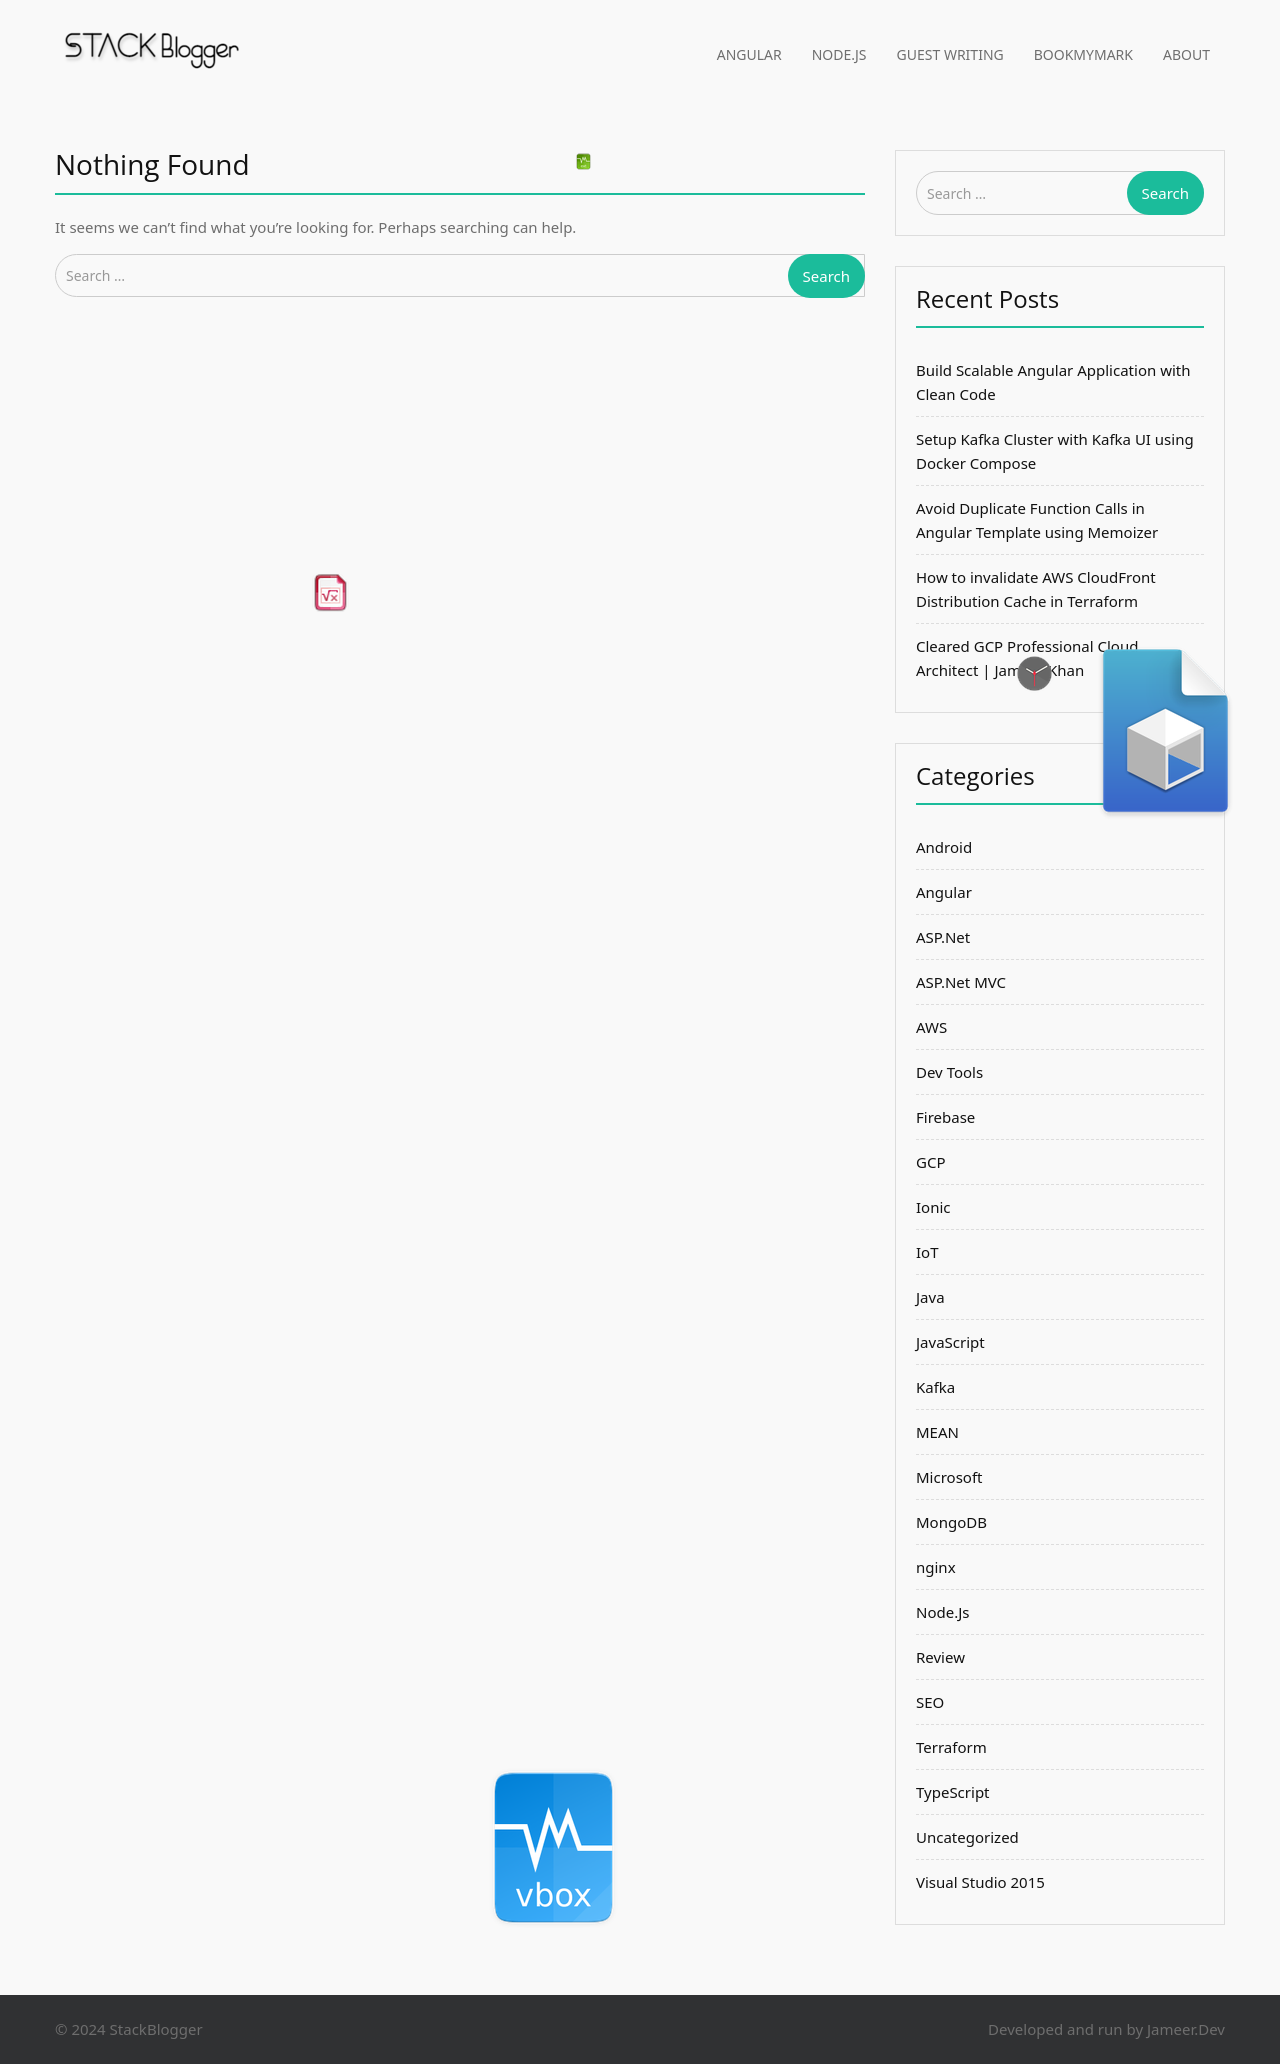 The width and height of the screenshot is (1280, 2064). Describe the element at coordinates (1165, 730) in the screenshot. I see `flatpak application reference file` at that location.